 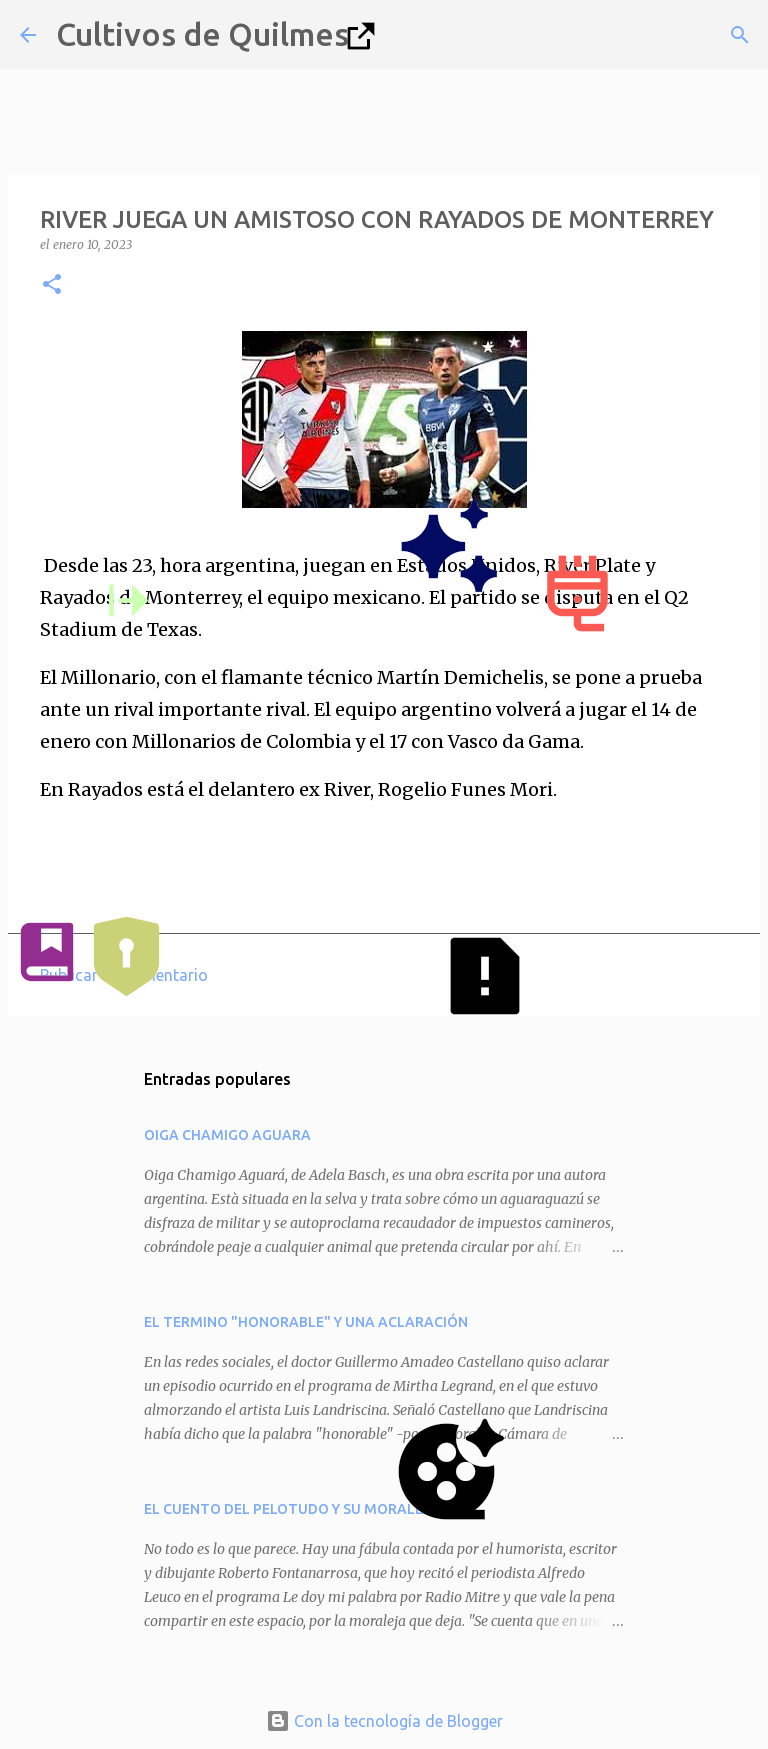 What do you see at coordinates (126, 956) in the screenshot?
I see `access security or privacy settings` at bounding box center [126, 956].